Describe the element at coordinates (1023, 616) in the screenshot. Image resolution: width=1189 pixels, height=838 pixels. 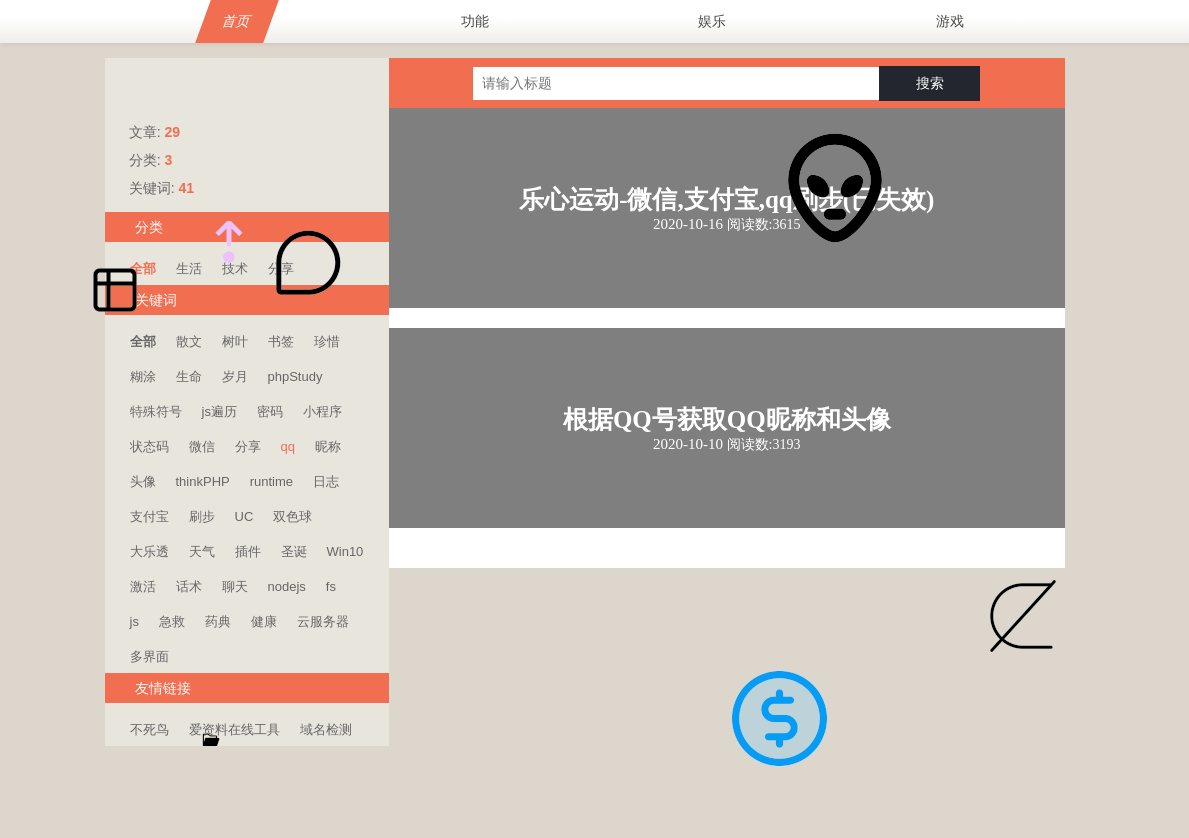
I see `indicates a set is not a subset of another in mathematical notation` at that location.